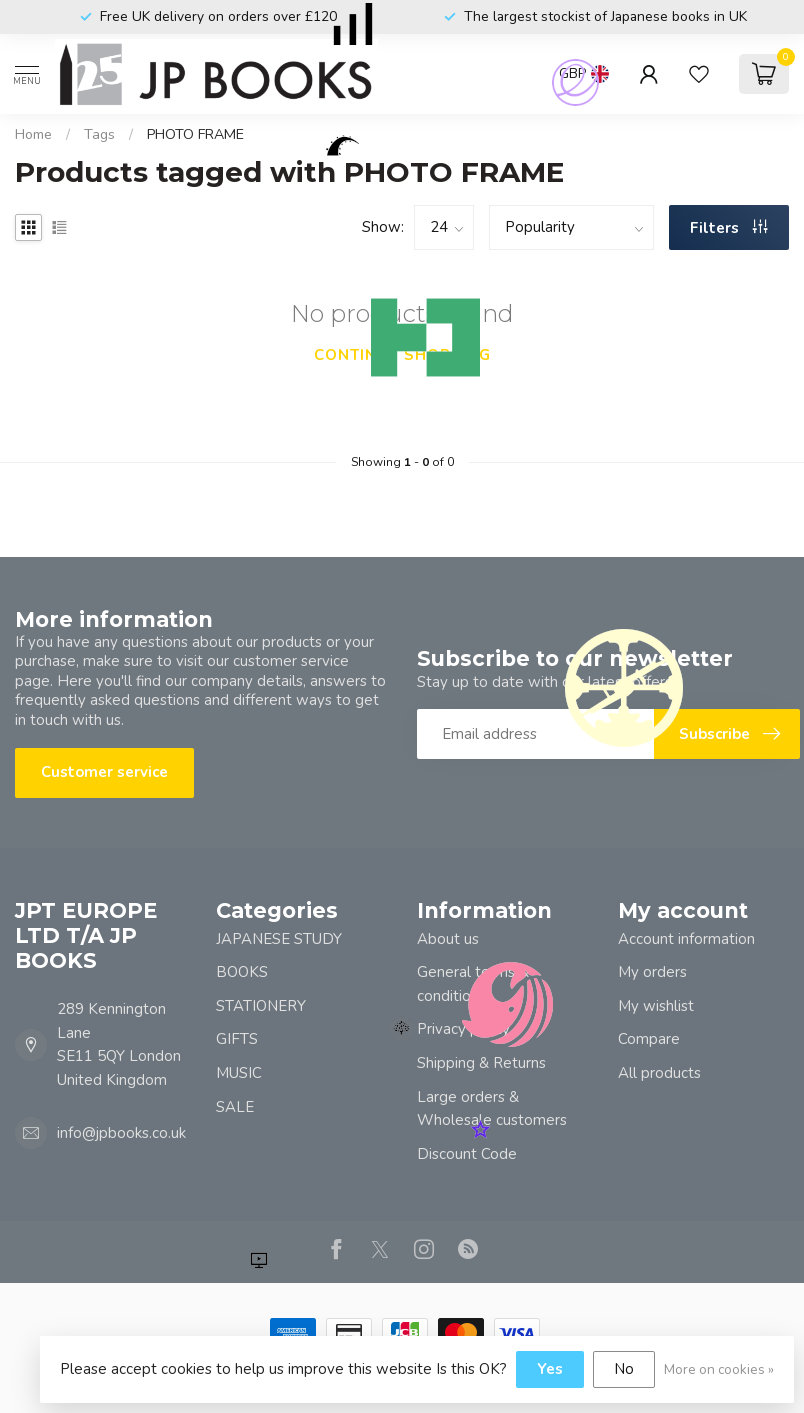 The height and width of the screenshot is (1413, 804). What do you see at coordinates (425, 337) in the screenshot?
I see `better auth authentication service logo` at bounding box center [425, 337].